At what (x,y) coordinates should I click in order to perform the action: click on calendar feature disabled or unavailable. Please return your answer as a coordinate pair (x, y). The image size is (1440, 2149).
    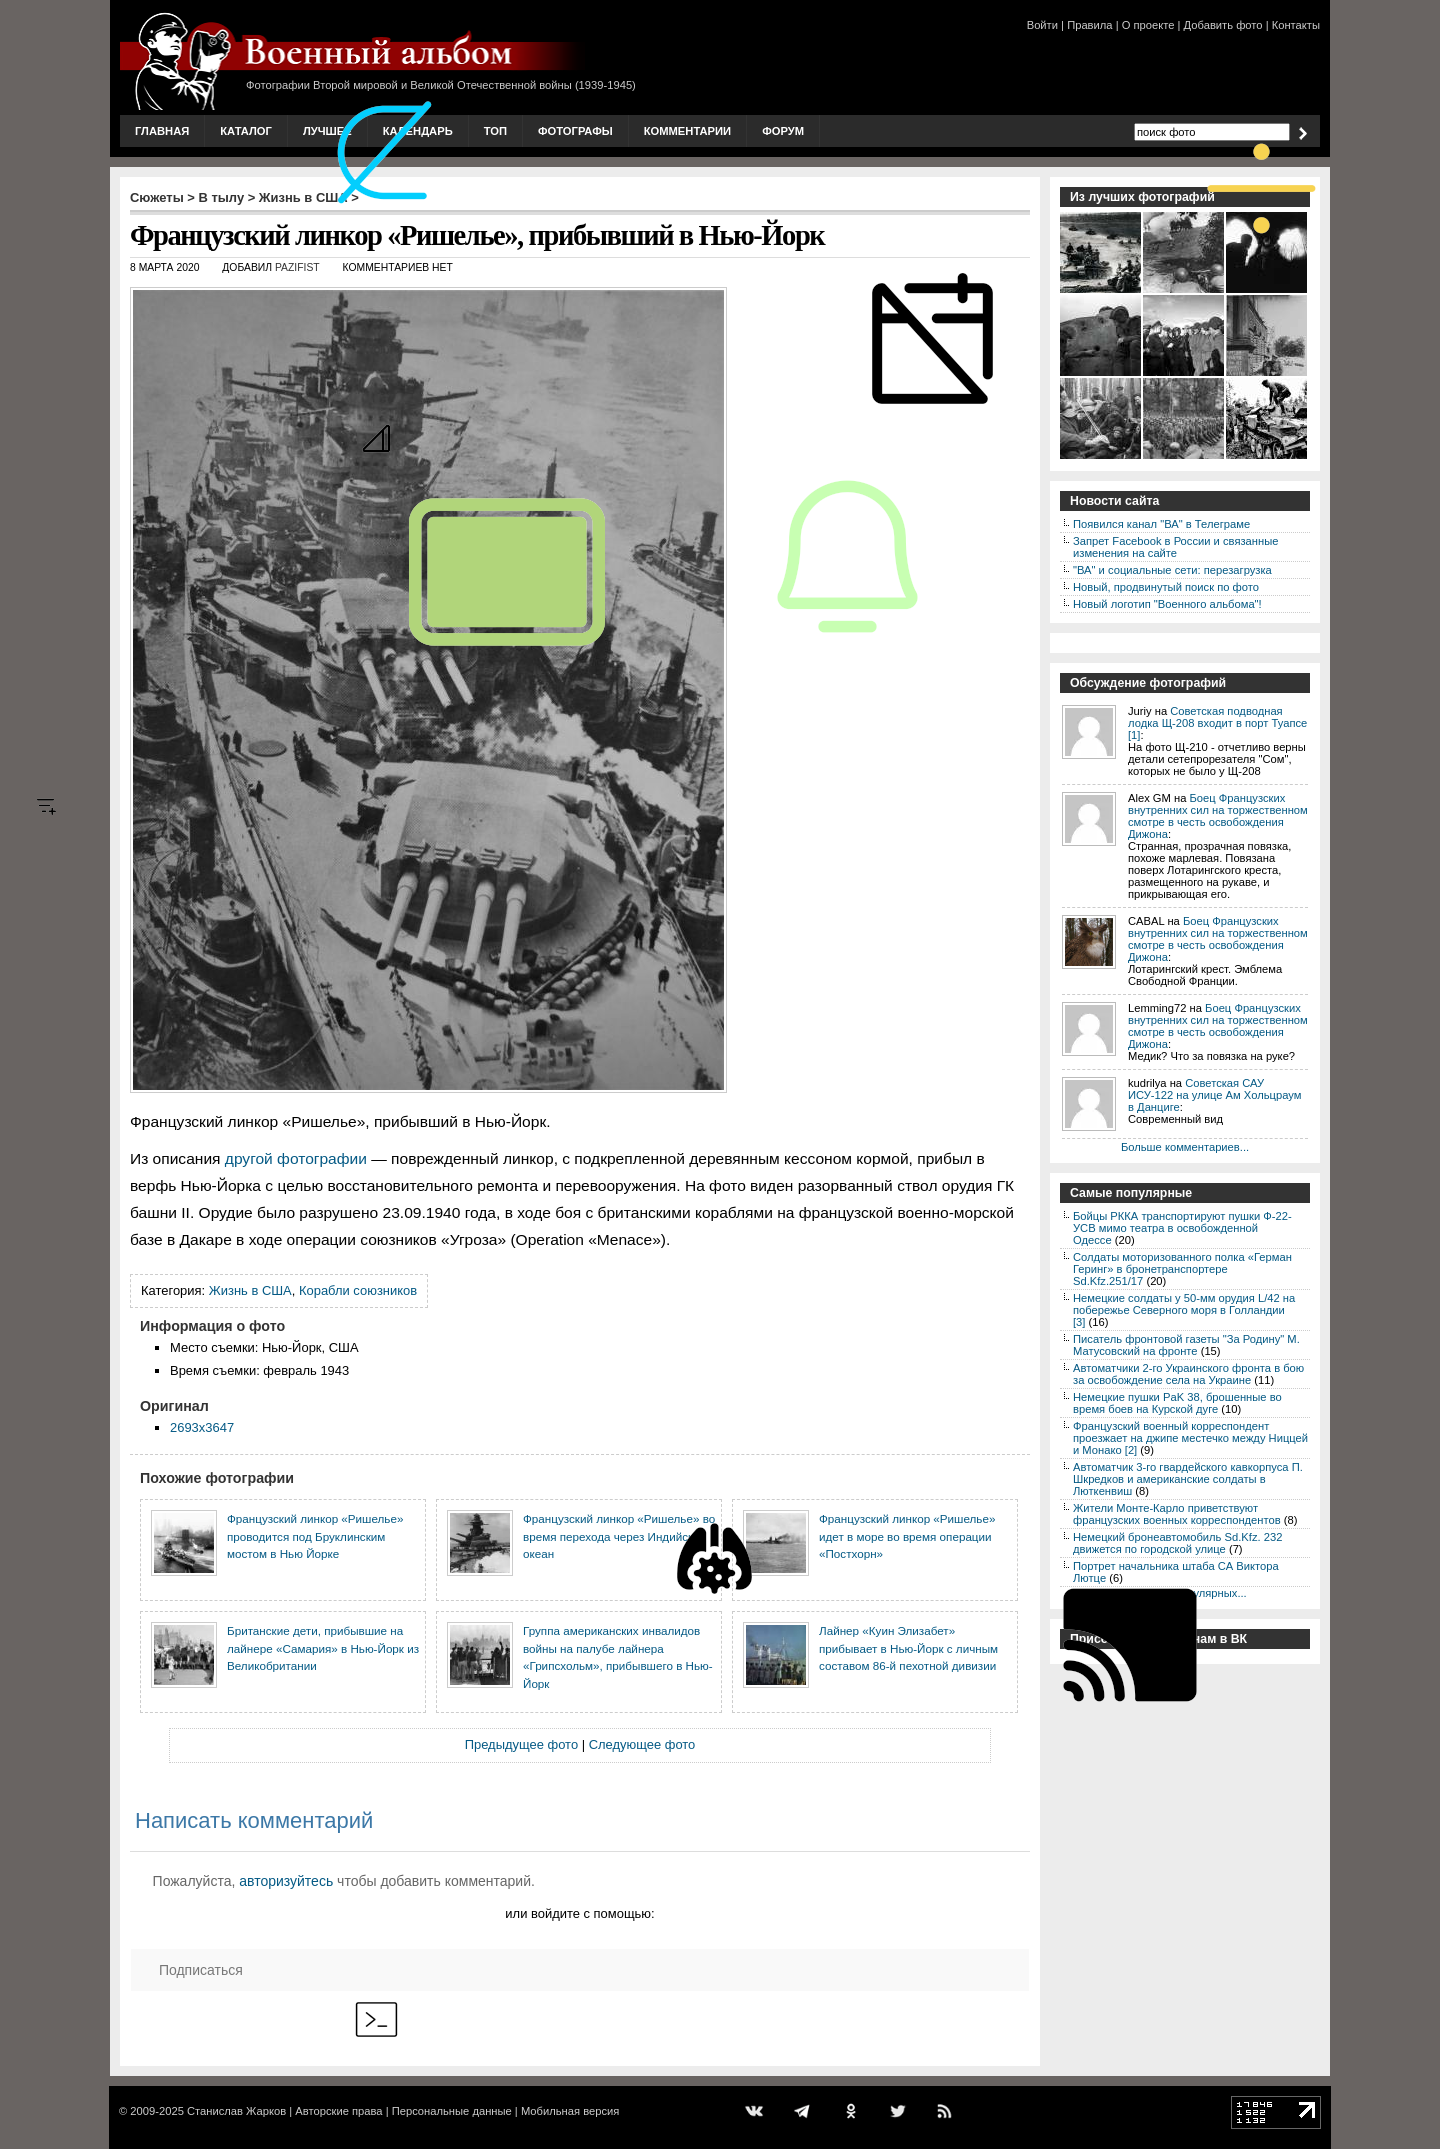
    Looking at the image, I should click on (932, 343).